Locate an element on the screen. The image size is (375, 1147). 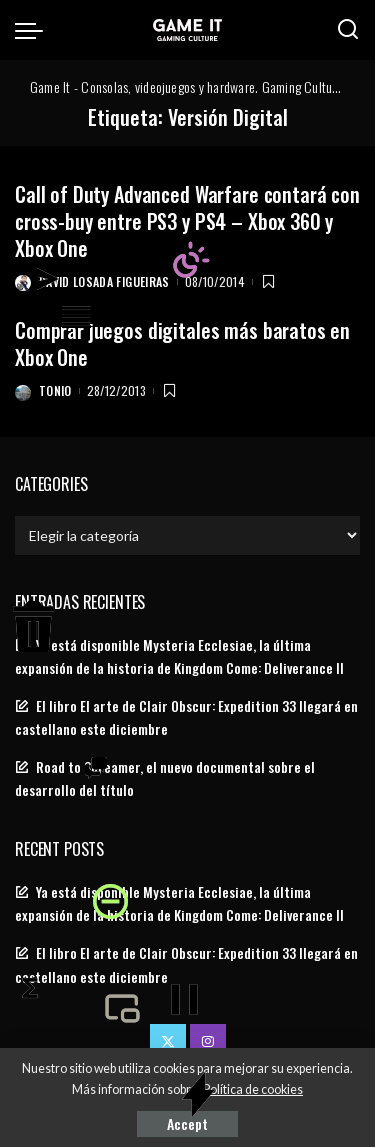
toggle between light and dark mode is located at coordinates (190, 260).